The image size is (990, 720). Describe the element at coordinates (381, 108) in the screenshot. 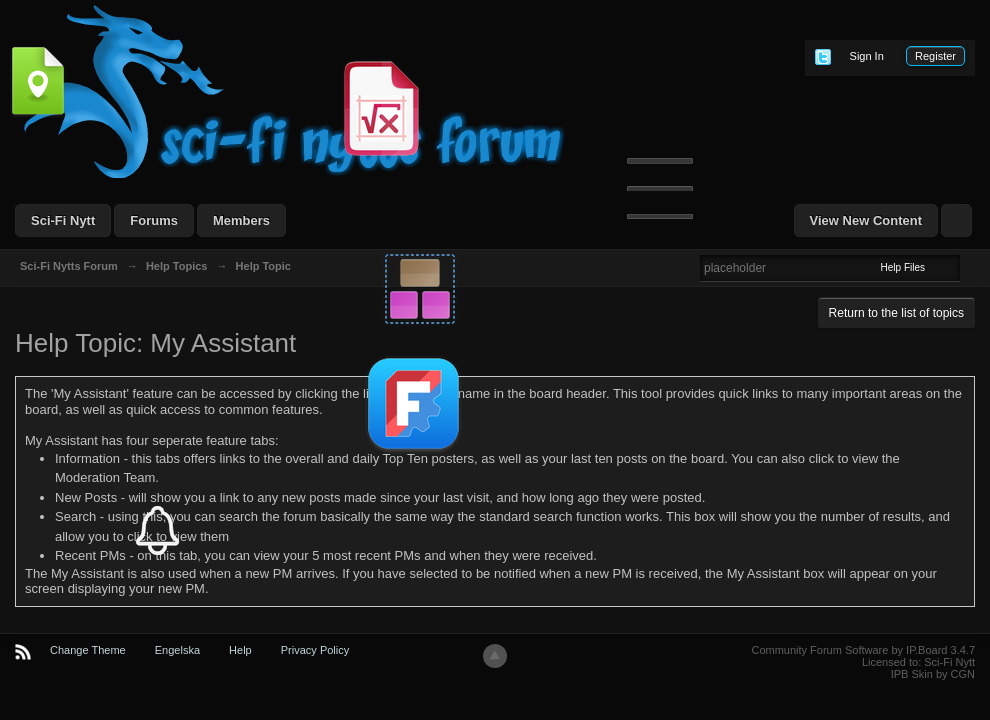

I see `open an opendocument formula template file` at that location.